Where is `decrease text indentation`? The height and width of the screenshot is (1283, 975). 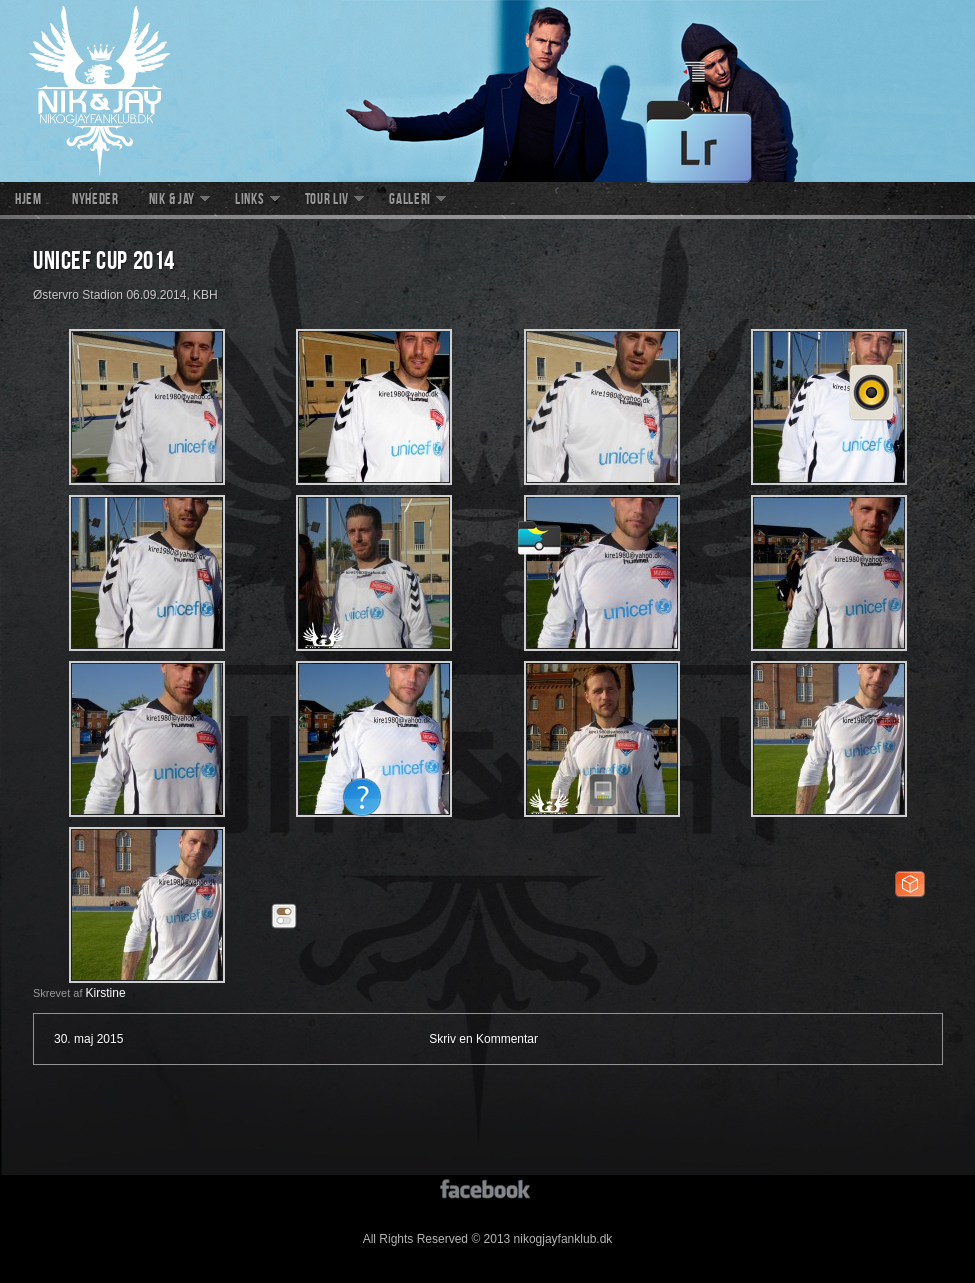
decrease text indentation is located at coordinates (694, 71).